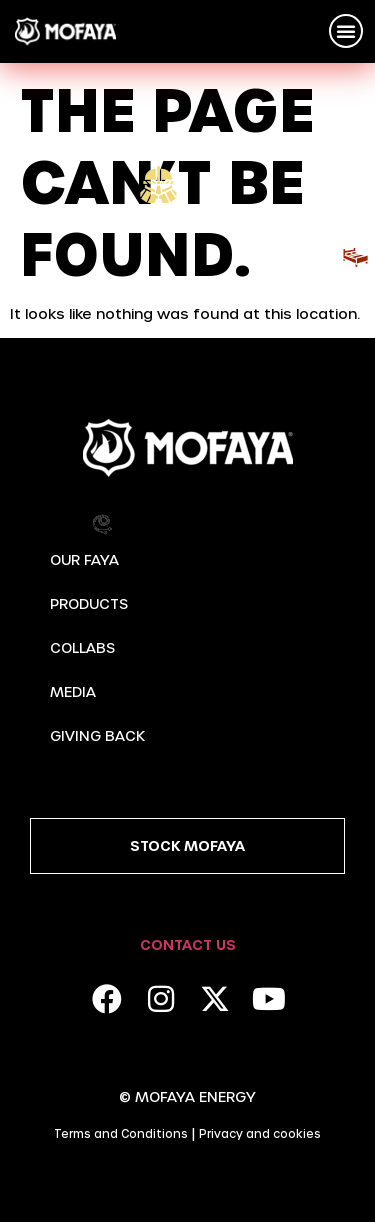  I want to click on hunting bolas weapon item in game inventory, so click(102, 524).